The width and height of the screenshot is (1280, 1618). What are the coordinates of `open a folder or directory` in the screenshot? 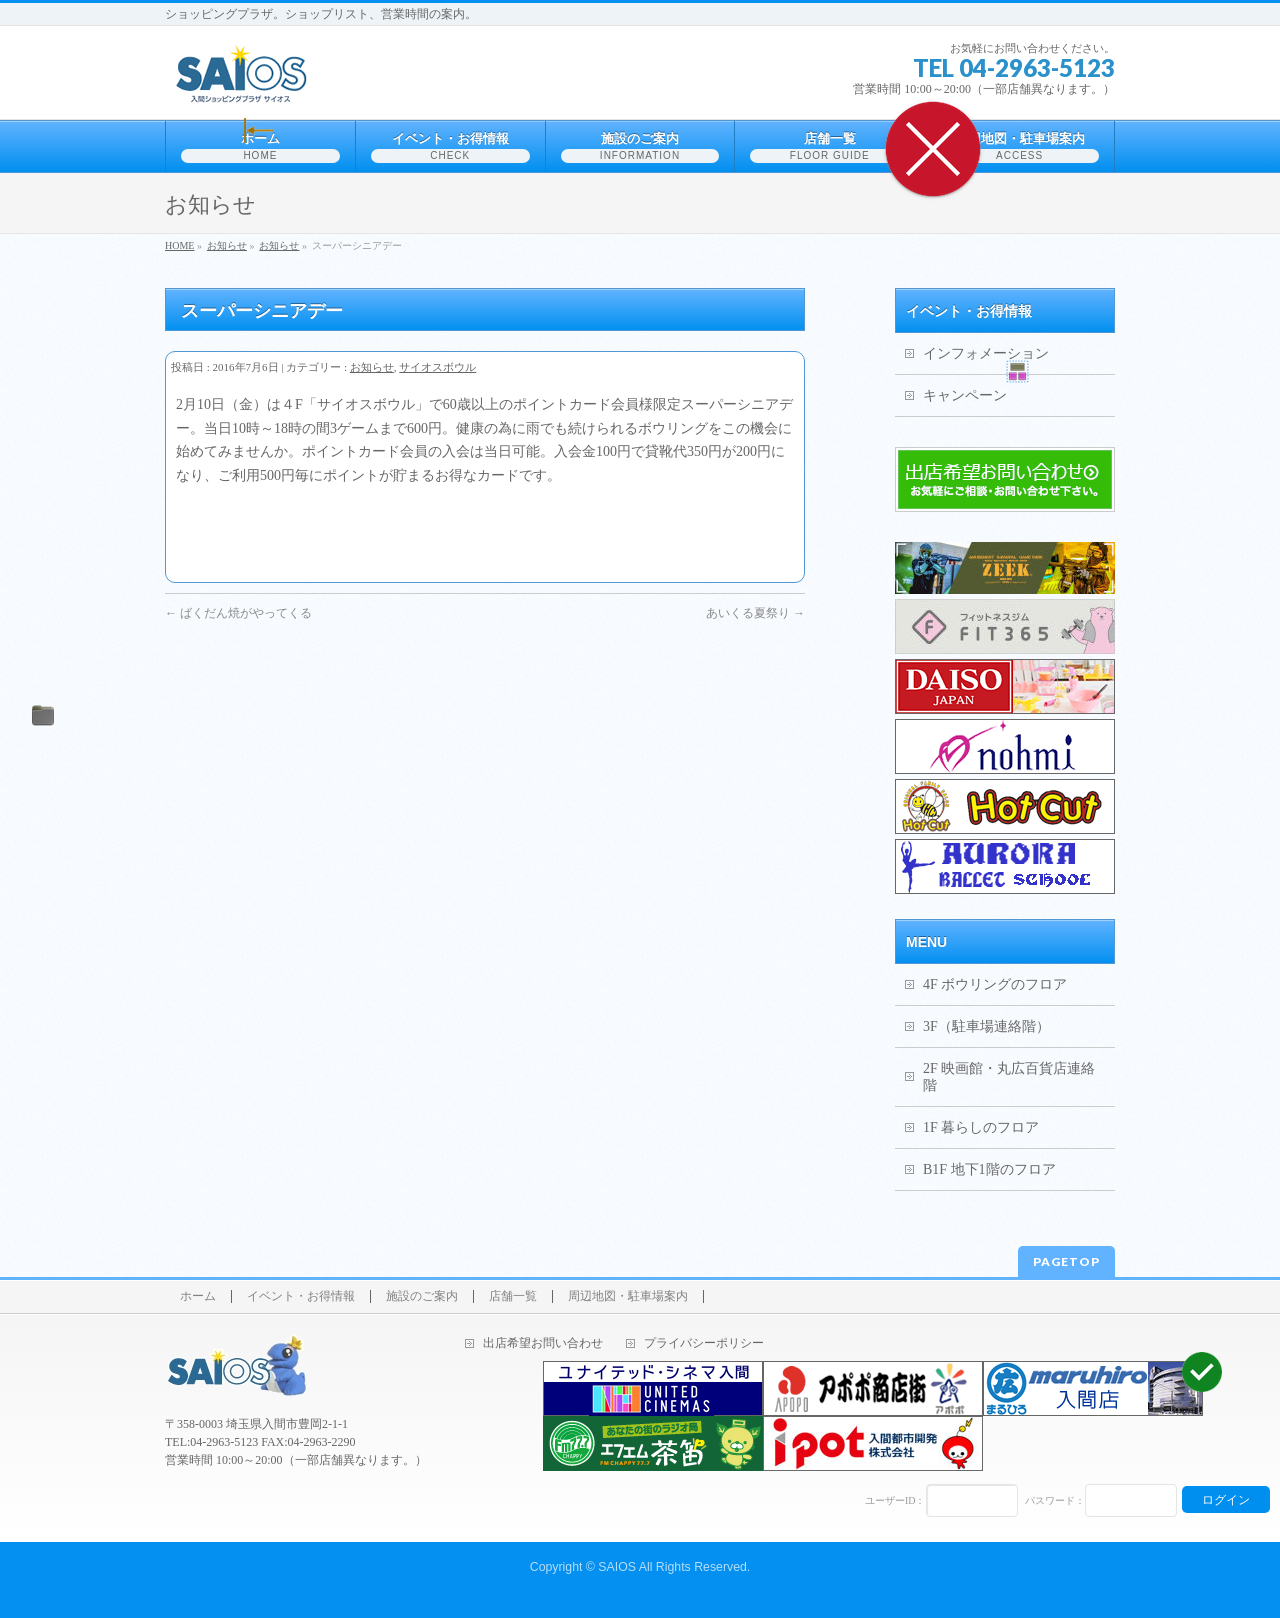 It's located at (43, 715).